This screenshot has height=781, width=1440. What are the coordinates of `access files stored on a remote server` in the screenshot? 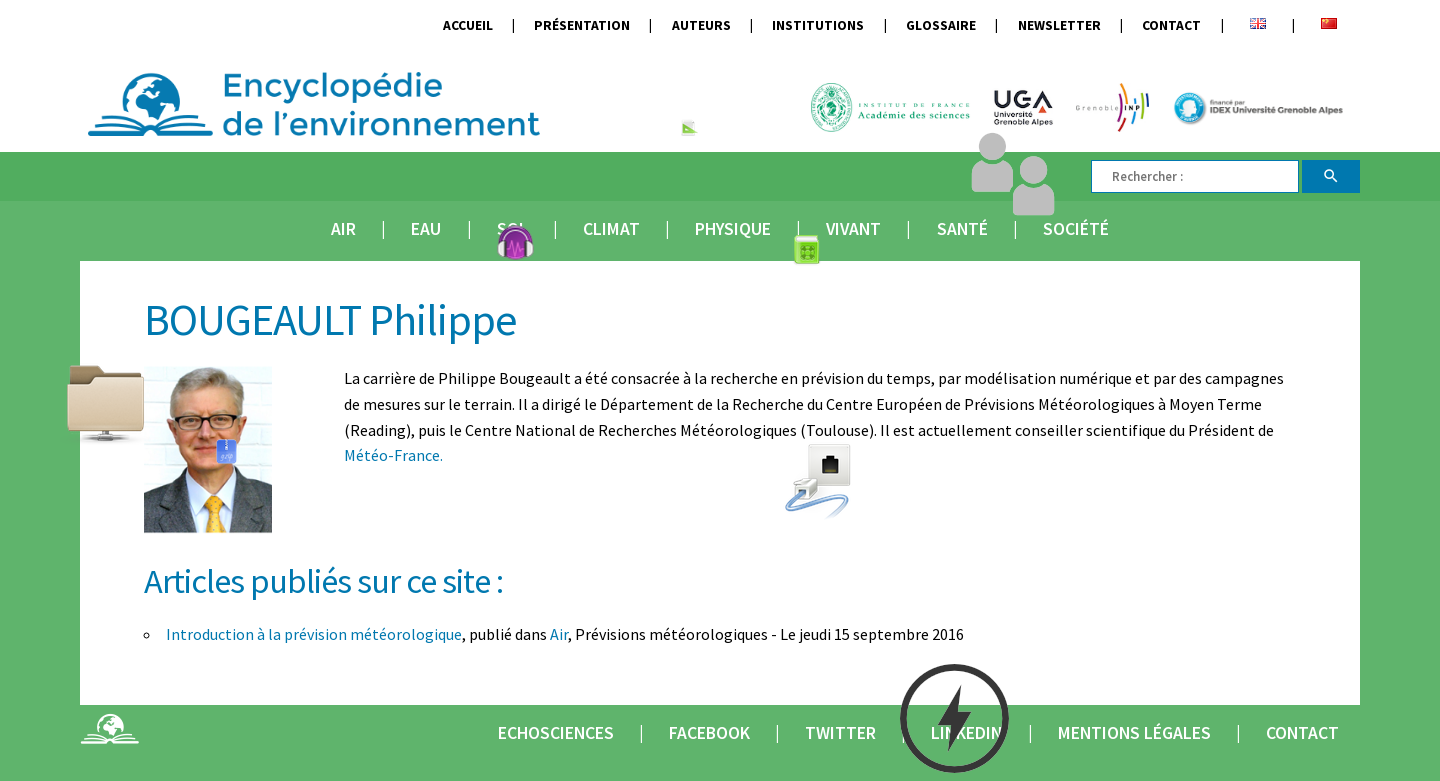 It's located at (105, 405).